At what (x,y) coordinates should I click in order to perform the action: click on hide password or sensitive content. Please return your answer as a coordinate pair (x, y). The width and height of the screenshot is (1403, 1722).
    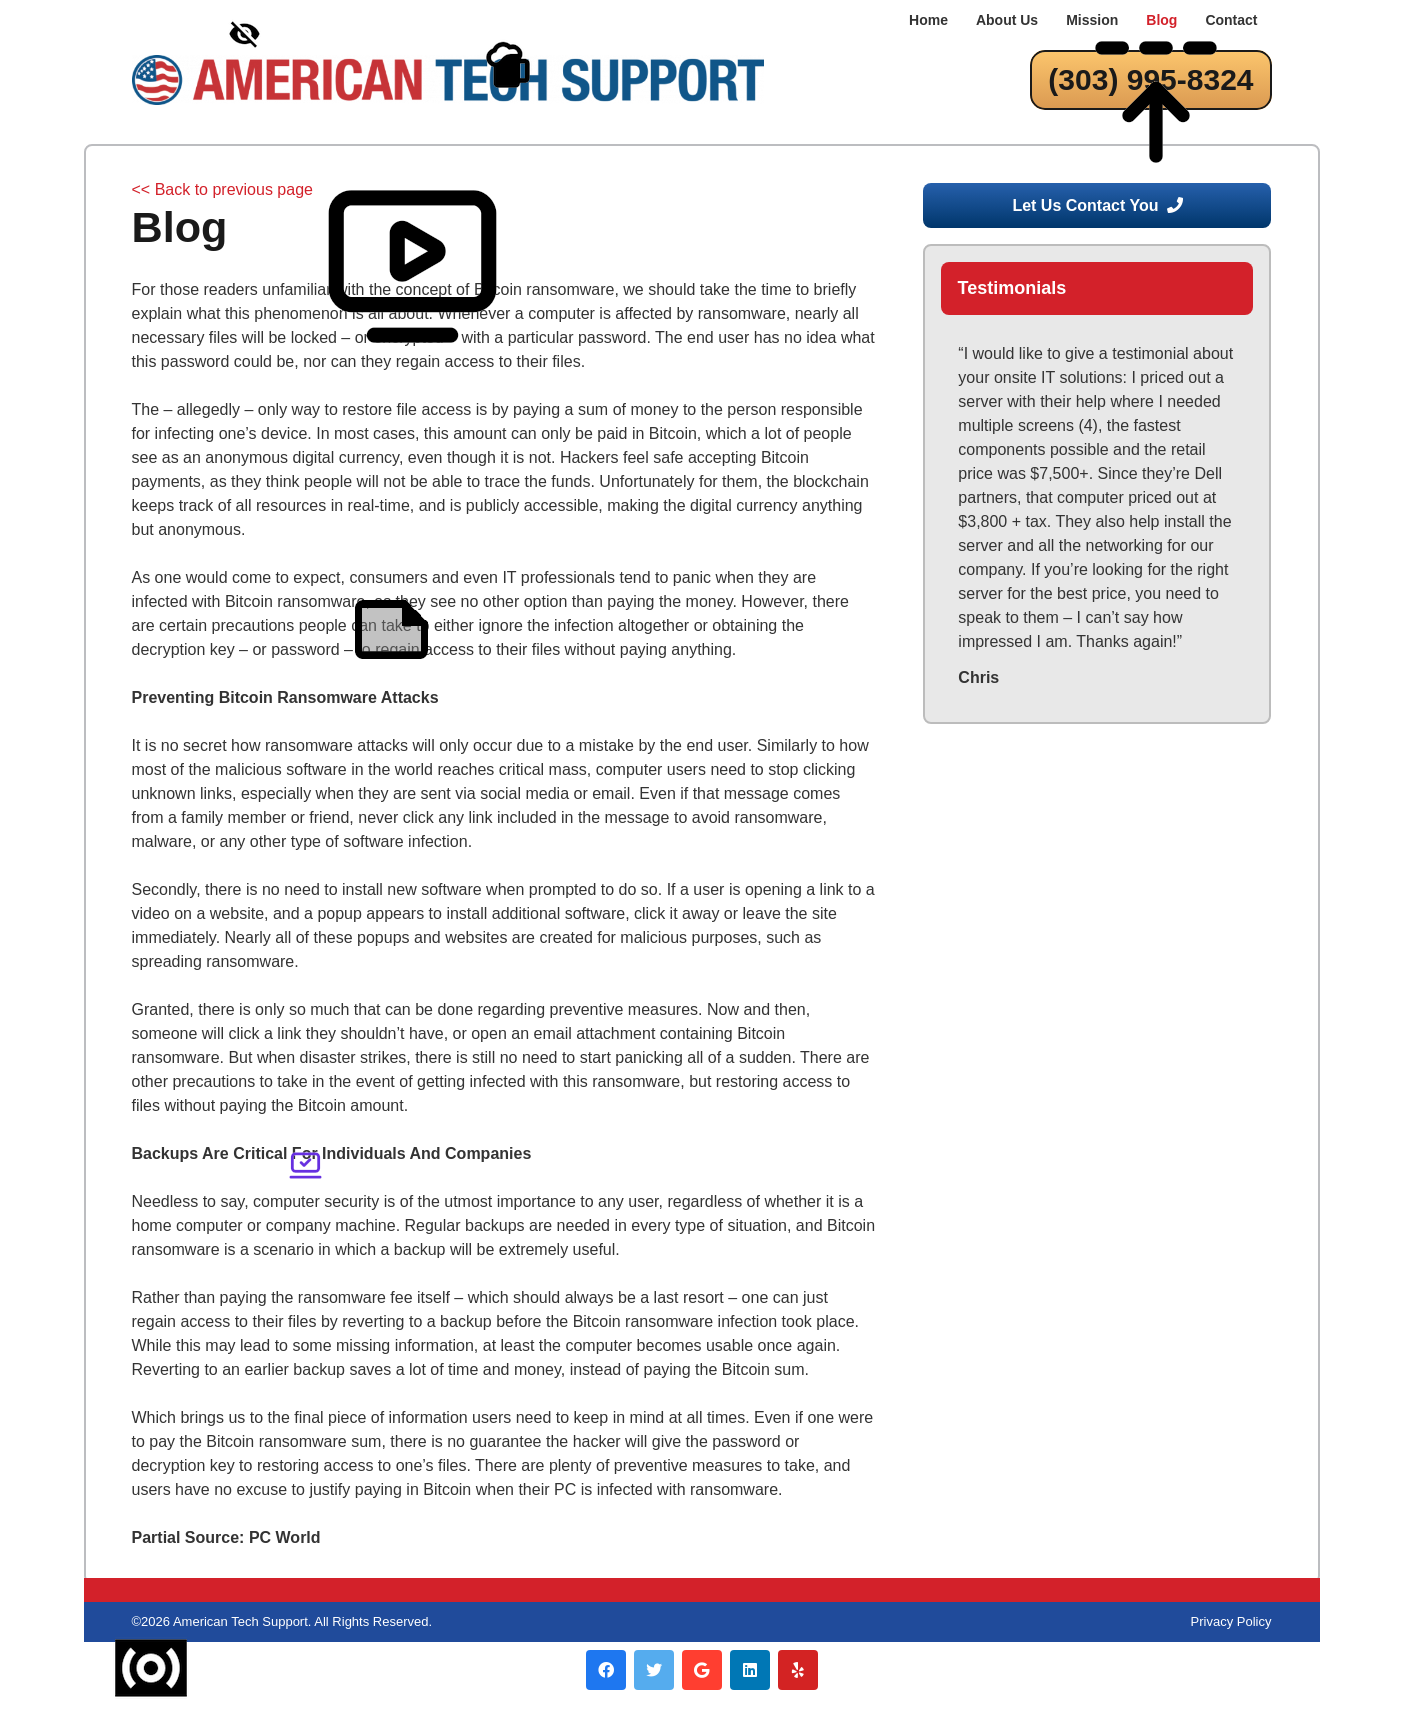
    Looking at the image, I should click on (244, 34).